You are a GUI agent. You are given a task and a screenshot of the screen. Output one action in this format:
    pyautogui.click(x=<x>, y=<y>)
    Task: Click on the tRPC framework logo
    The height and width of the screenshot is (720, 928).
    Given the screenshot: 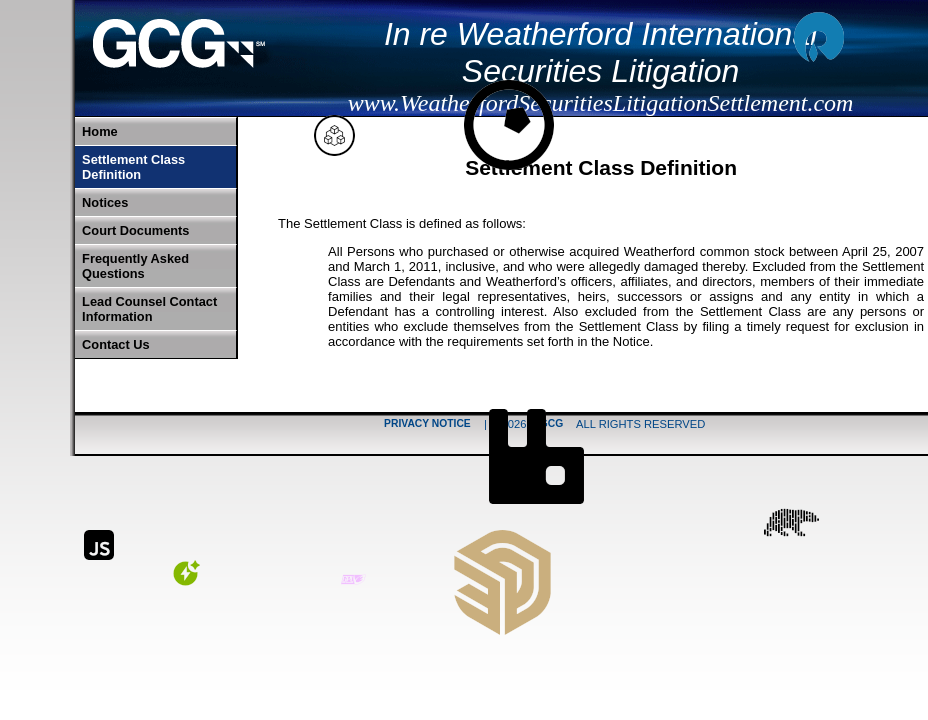 What is the action you would take?
    pyautogui.click(x=334, y=135)
    